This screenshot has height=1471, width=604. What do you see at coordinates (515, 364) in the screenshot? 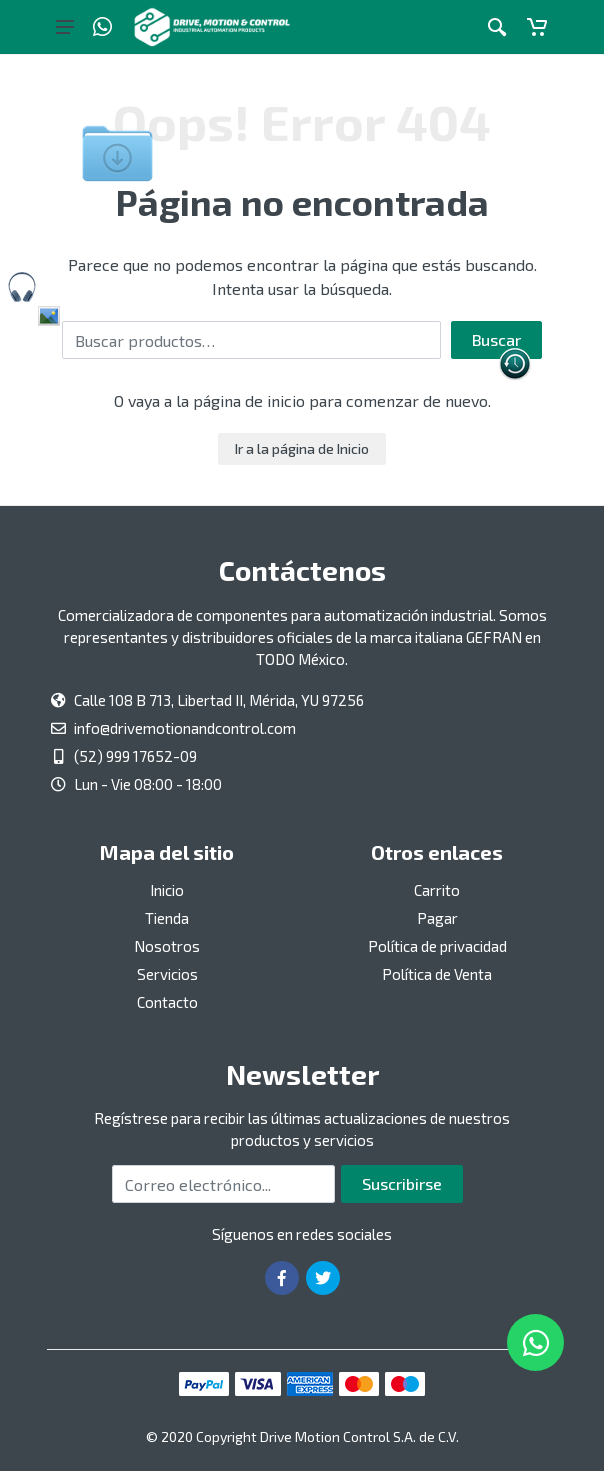
I see `open time machine backup settings` at bounding box center [515, 364].